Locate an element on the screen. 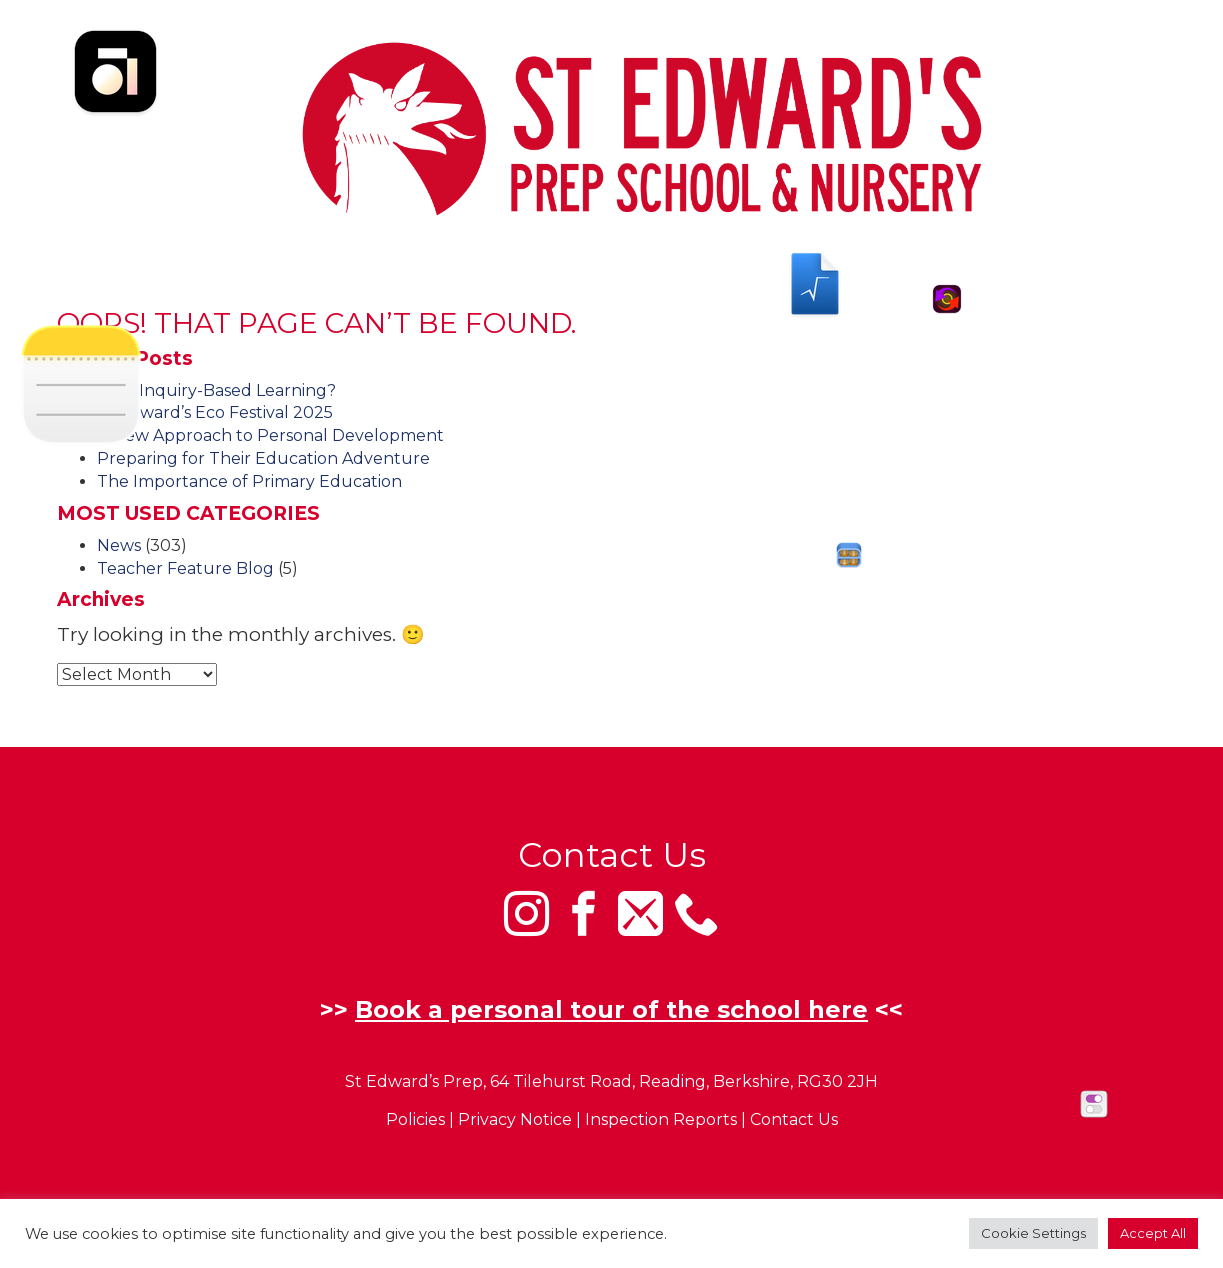 This screenshot has height=1268, width=1223. open gabutdm download manager app is located at coordinates (947, 299).